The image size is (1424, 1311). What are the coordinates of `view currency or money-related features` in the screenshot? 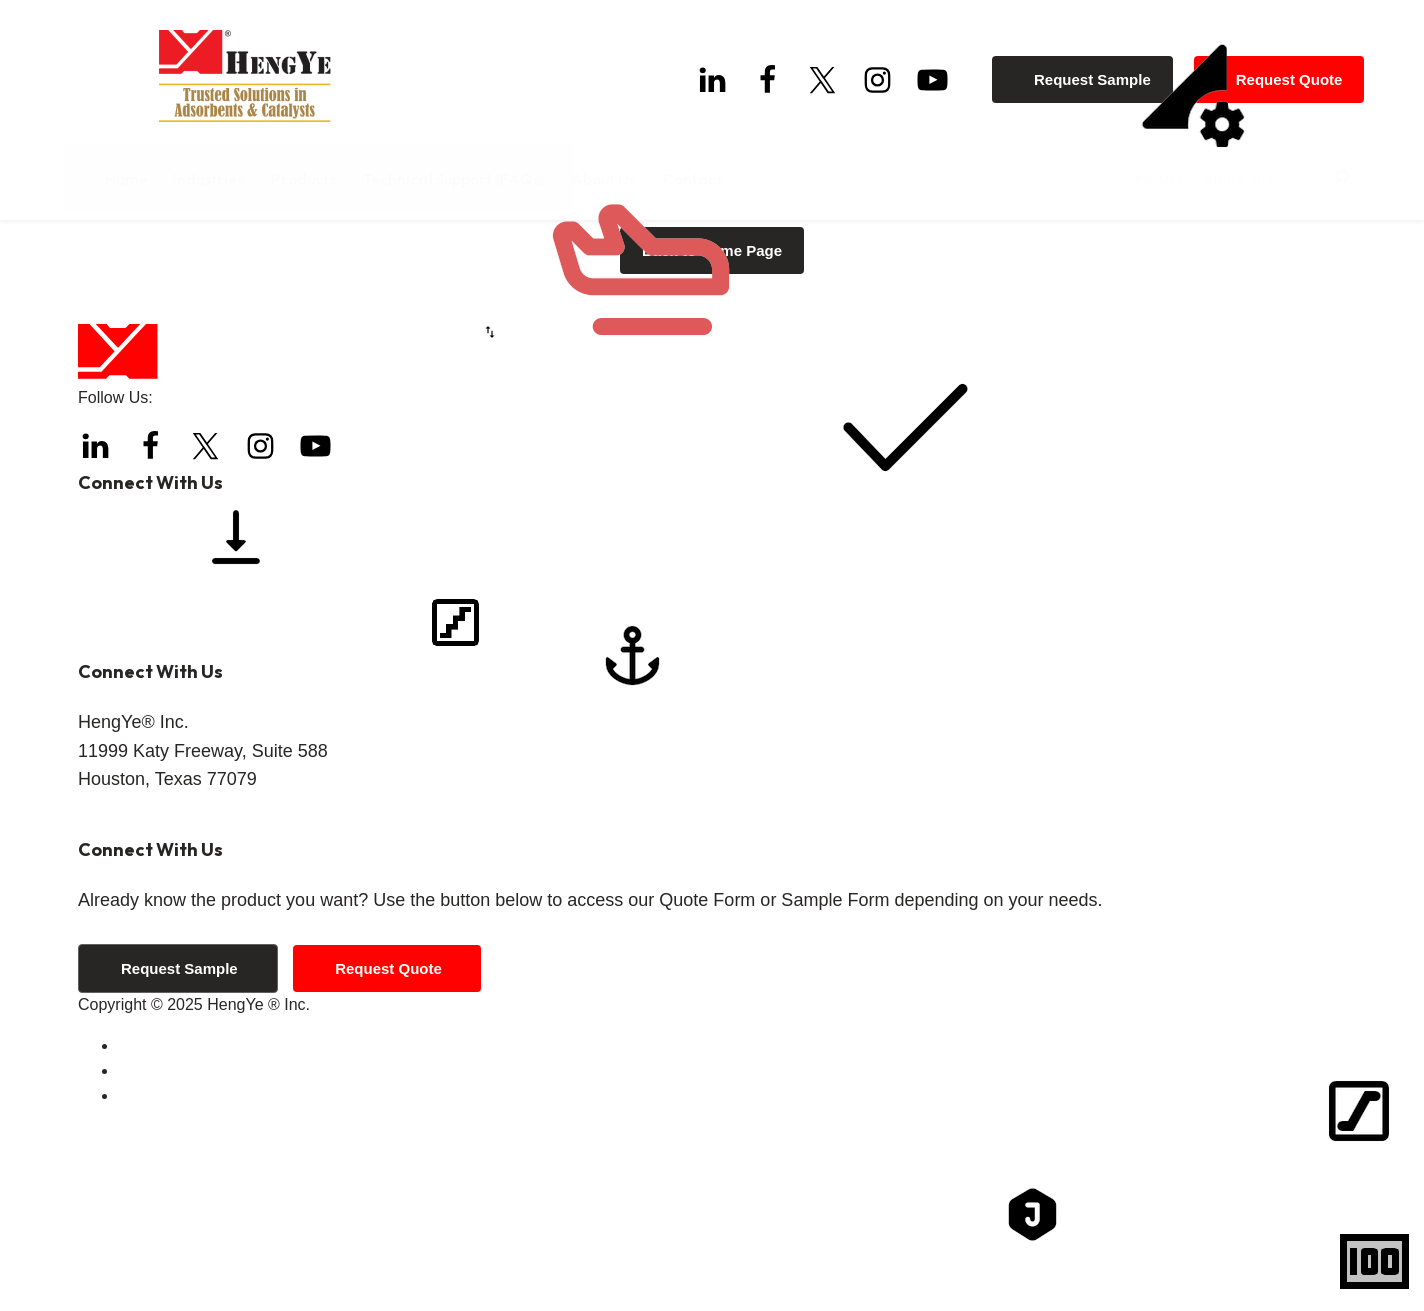 It's located at (1374, 1261).